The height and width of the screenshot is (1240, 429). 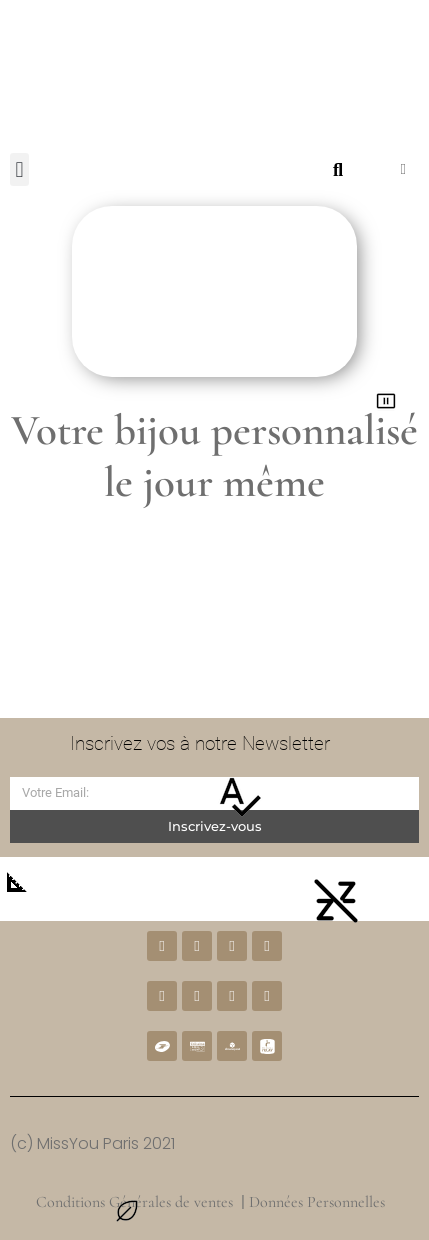 What do you see at coordinates (17, 882) in the screenshot?
I see `measure area or dimensions` at bounding box center [17, 882].